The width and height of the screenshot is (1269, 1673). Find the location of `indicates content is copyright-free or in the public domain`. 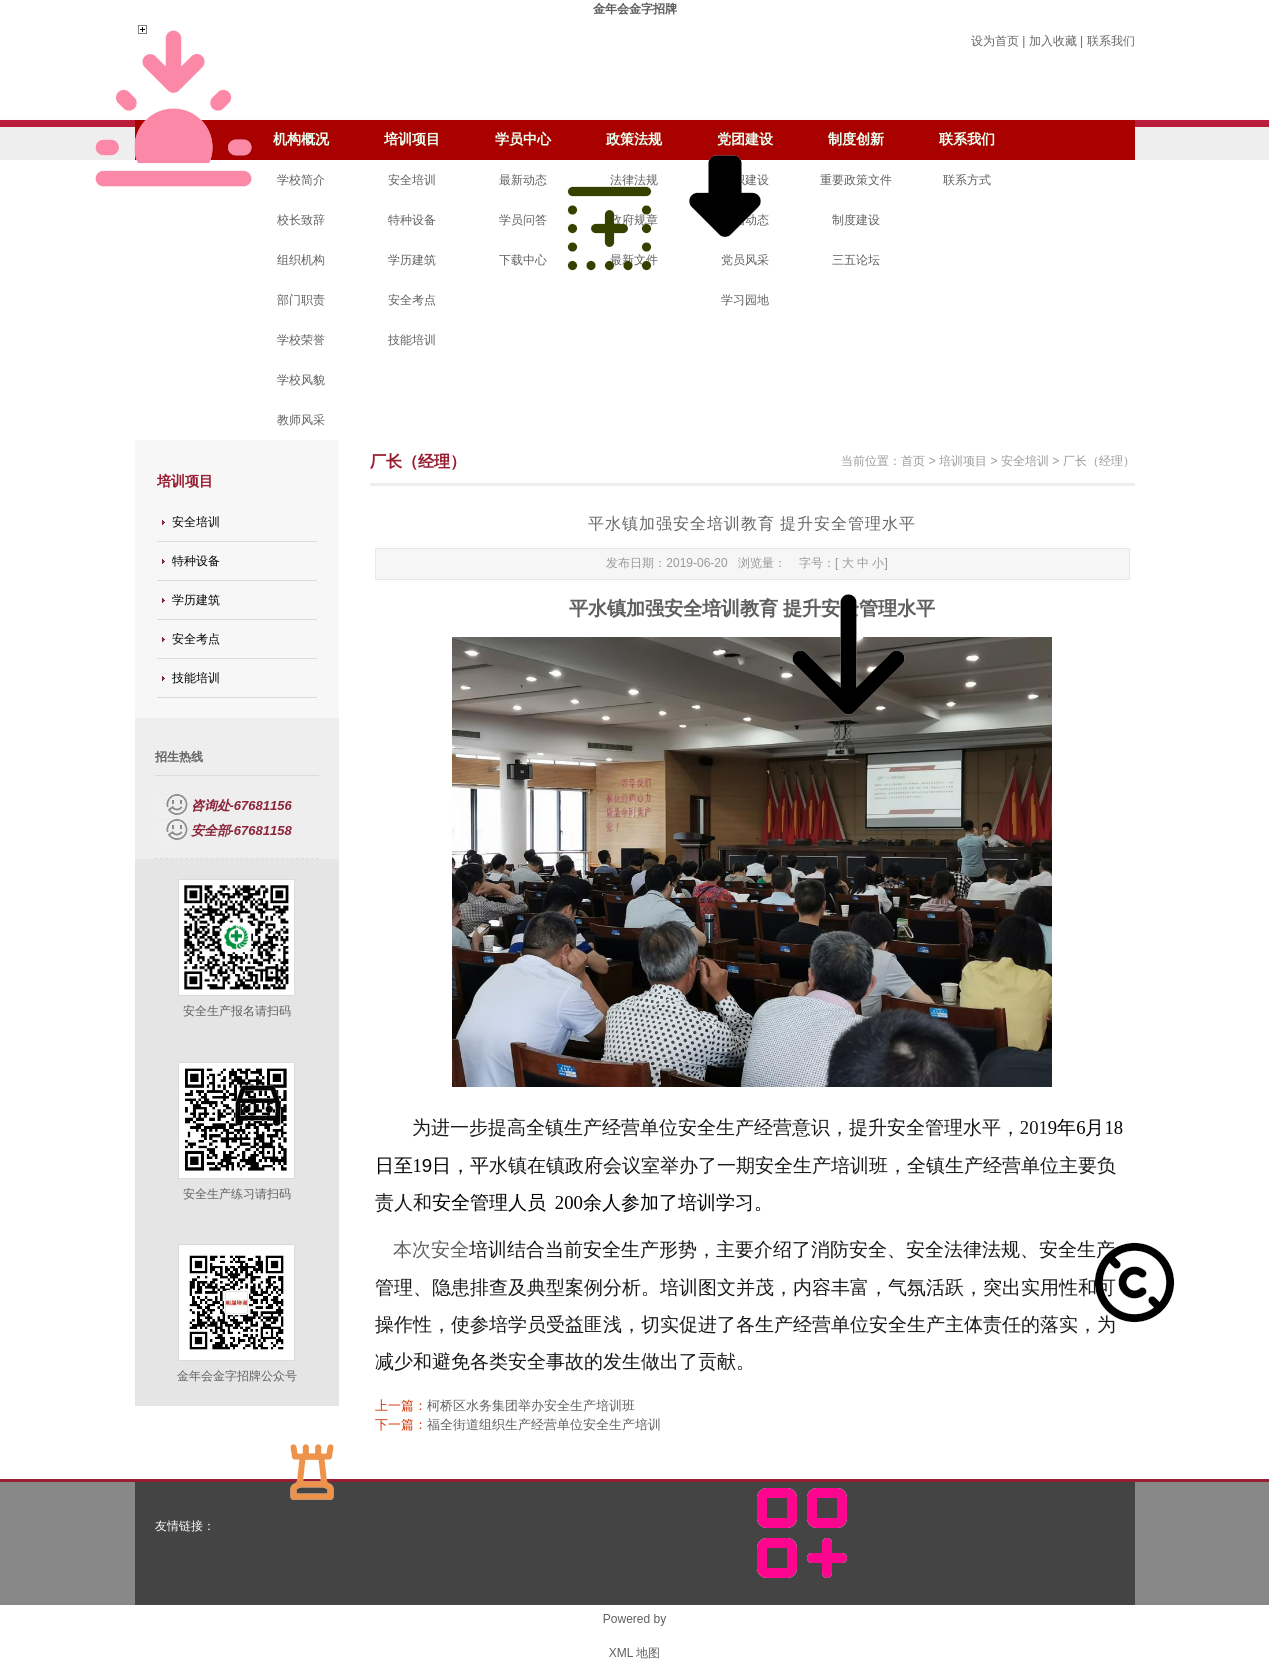

indicates content is copyright-free or in the public domain is located at coordinates (1134, 1282).